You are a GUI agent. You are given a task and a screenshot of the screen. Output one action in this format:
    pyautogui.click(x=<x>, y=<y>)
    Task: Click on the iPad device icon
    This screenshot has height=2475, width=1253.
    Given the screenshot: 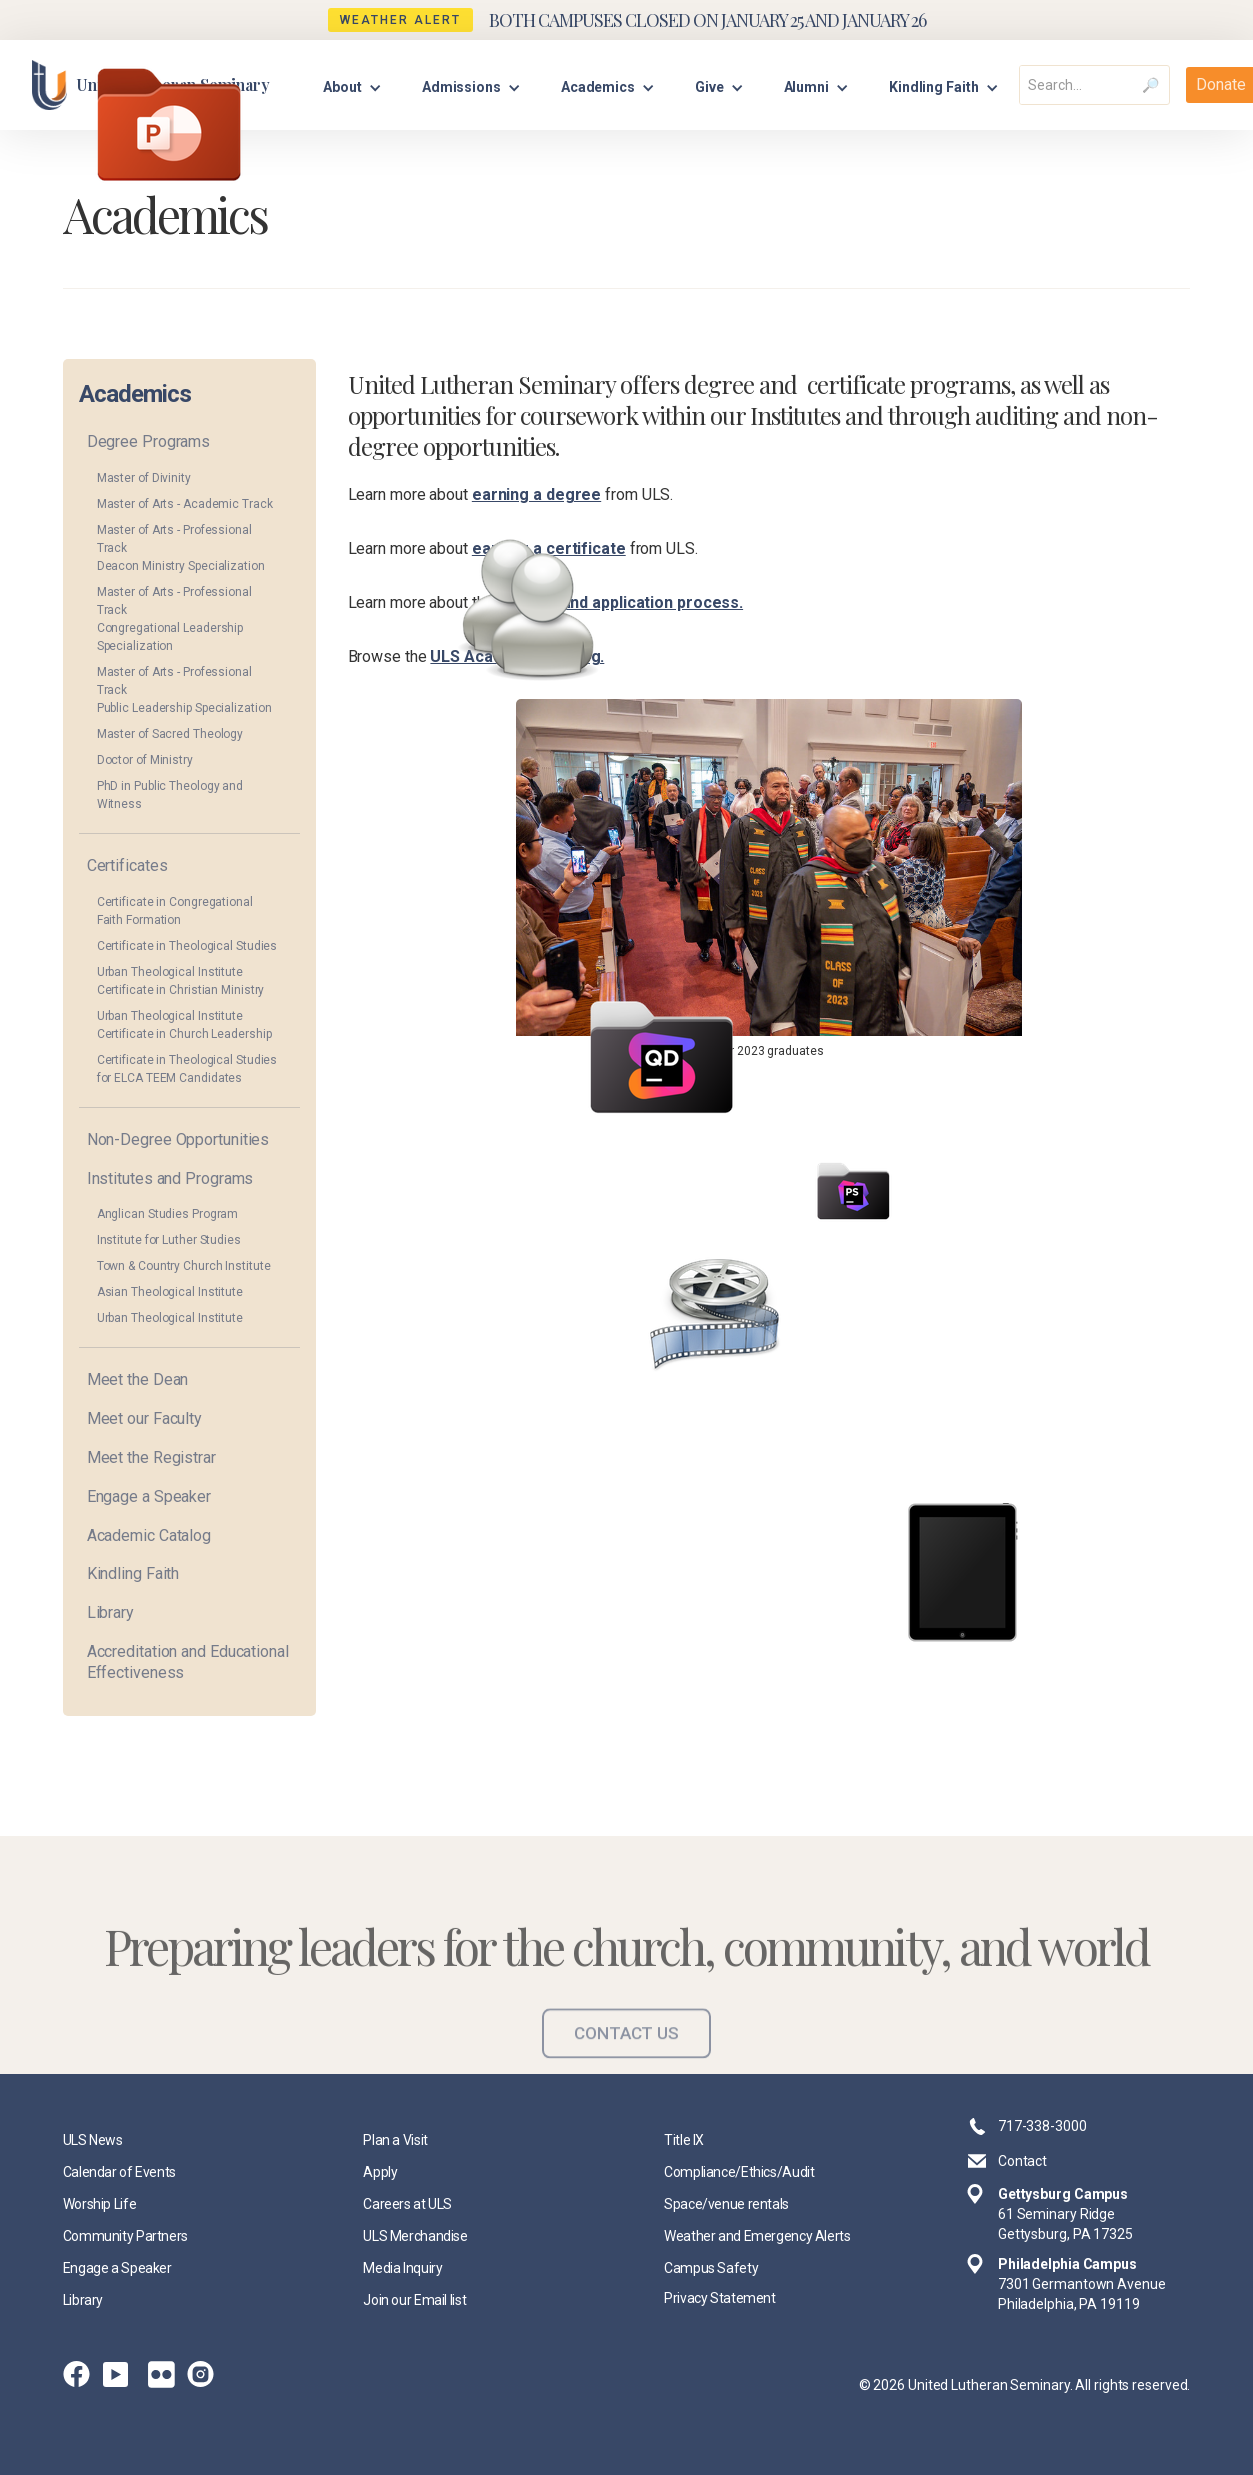 What is the action you would take?
    pyautogui.click(x=962, y=1572)
    